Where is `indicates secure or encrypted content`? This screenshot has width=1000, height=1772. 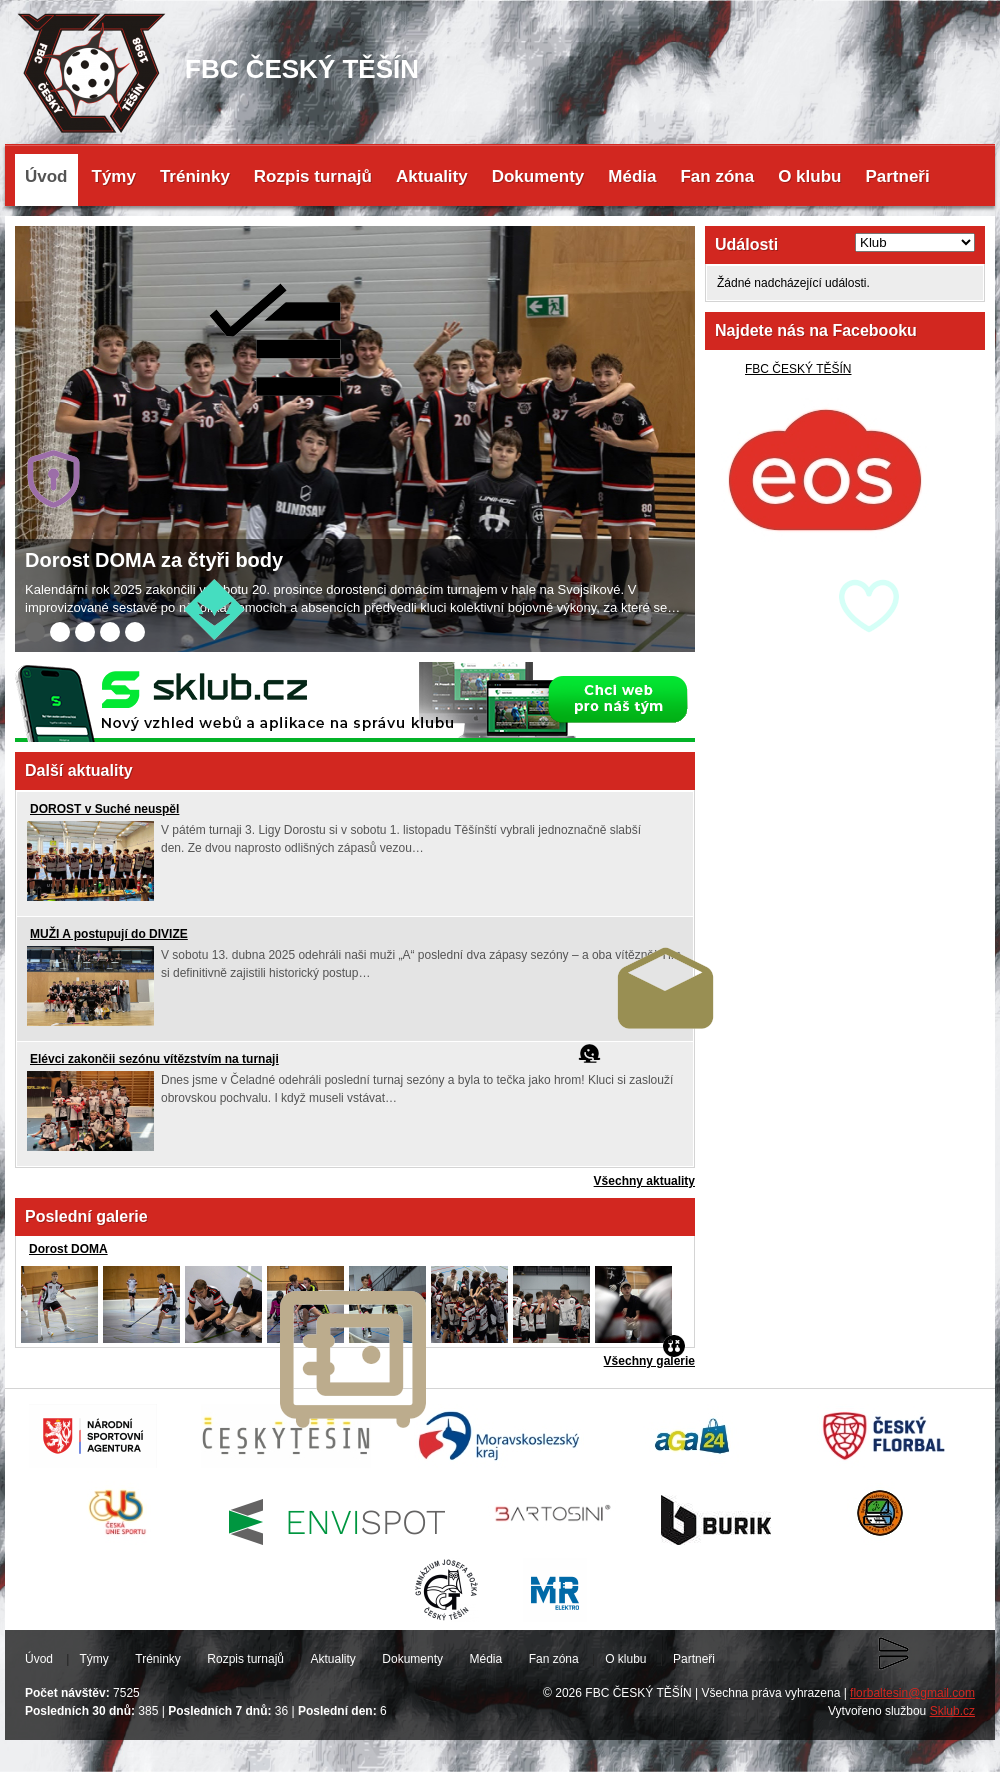
indicates secure or encrypted content is located at coordinates (53, 479).